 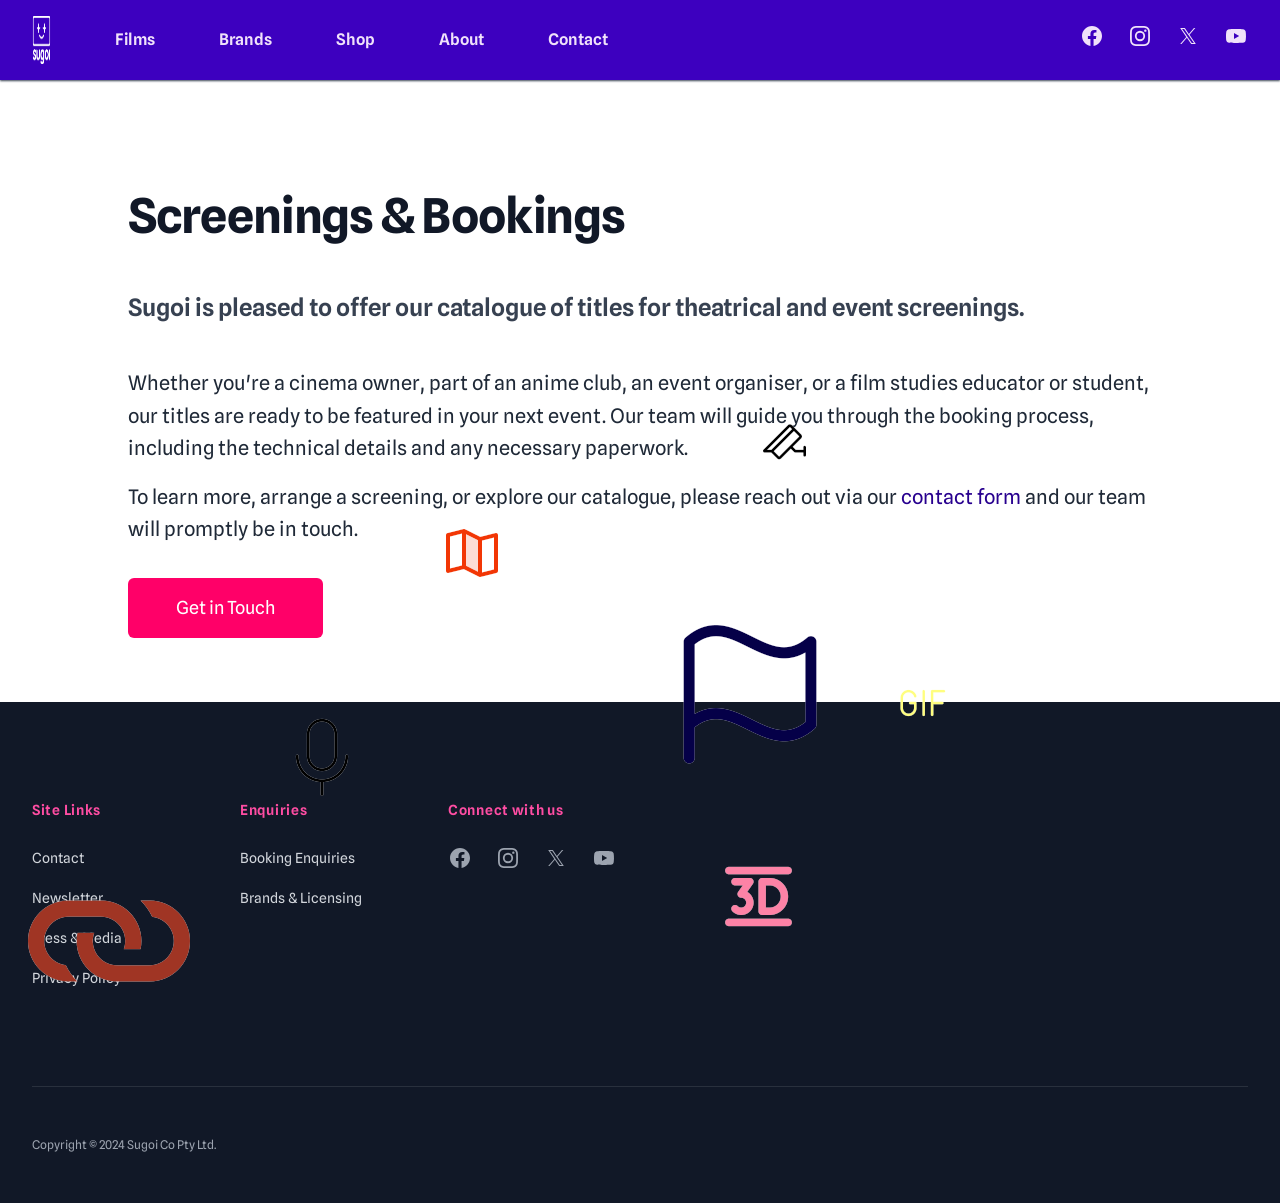 I want to click on access security camera settings, so click(x=784, y=444).